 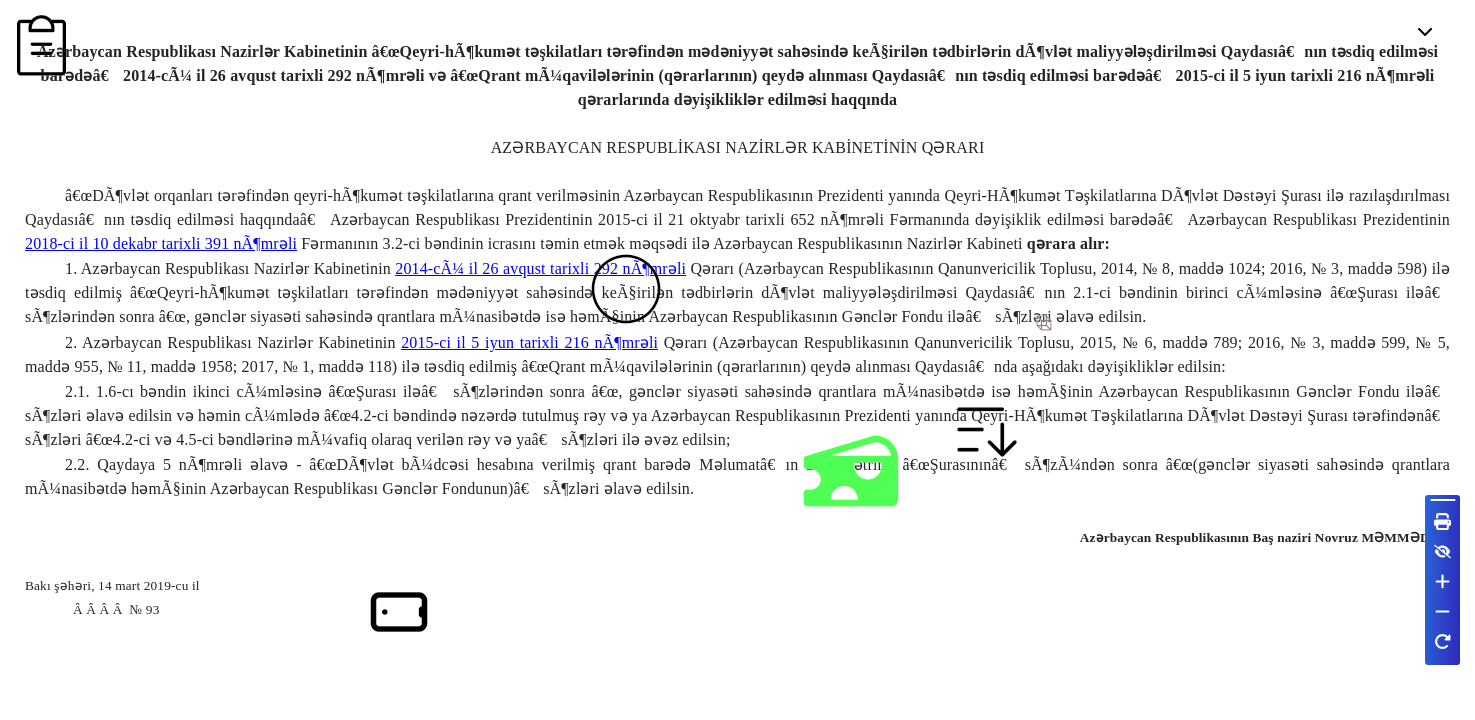 I want to click on indicates dairy or cheese-related content, so click(x=851, y=476).